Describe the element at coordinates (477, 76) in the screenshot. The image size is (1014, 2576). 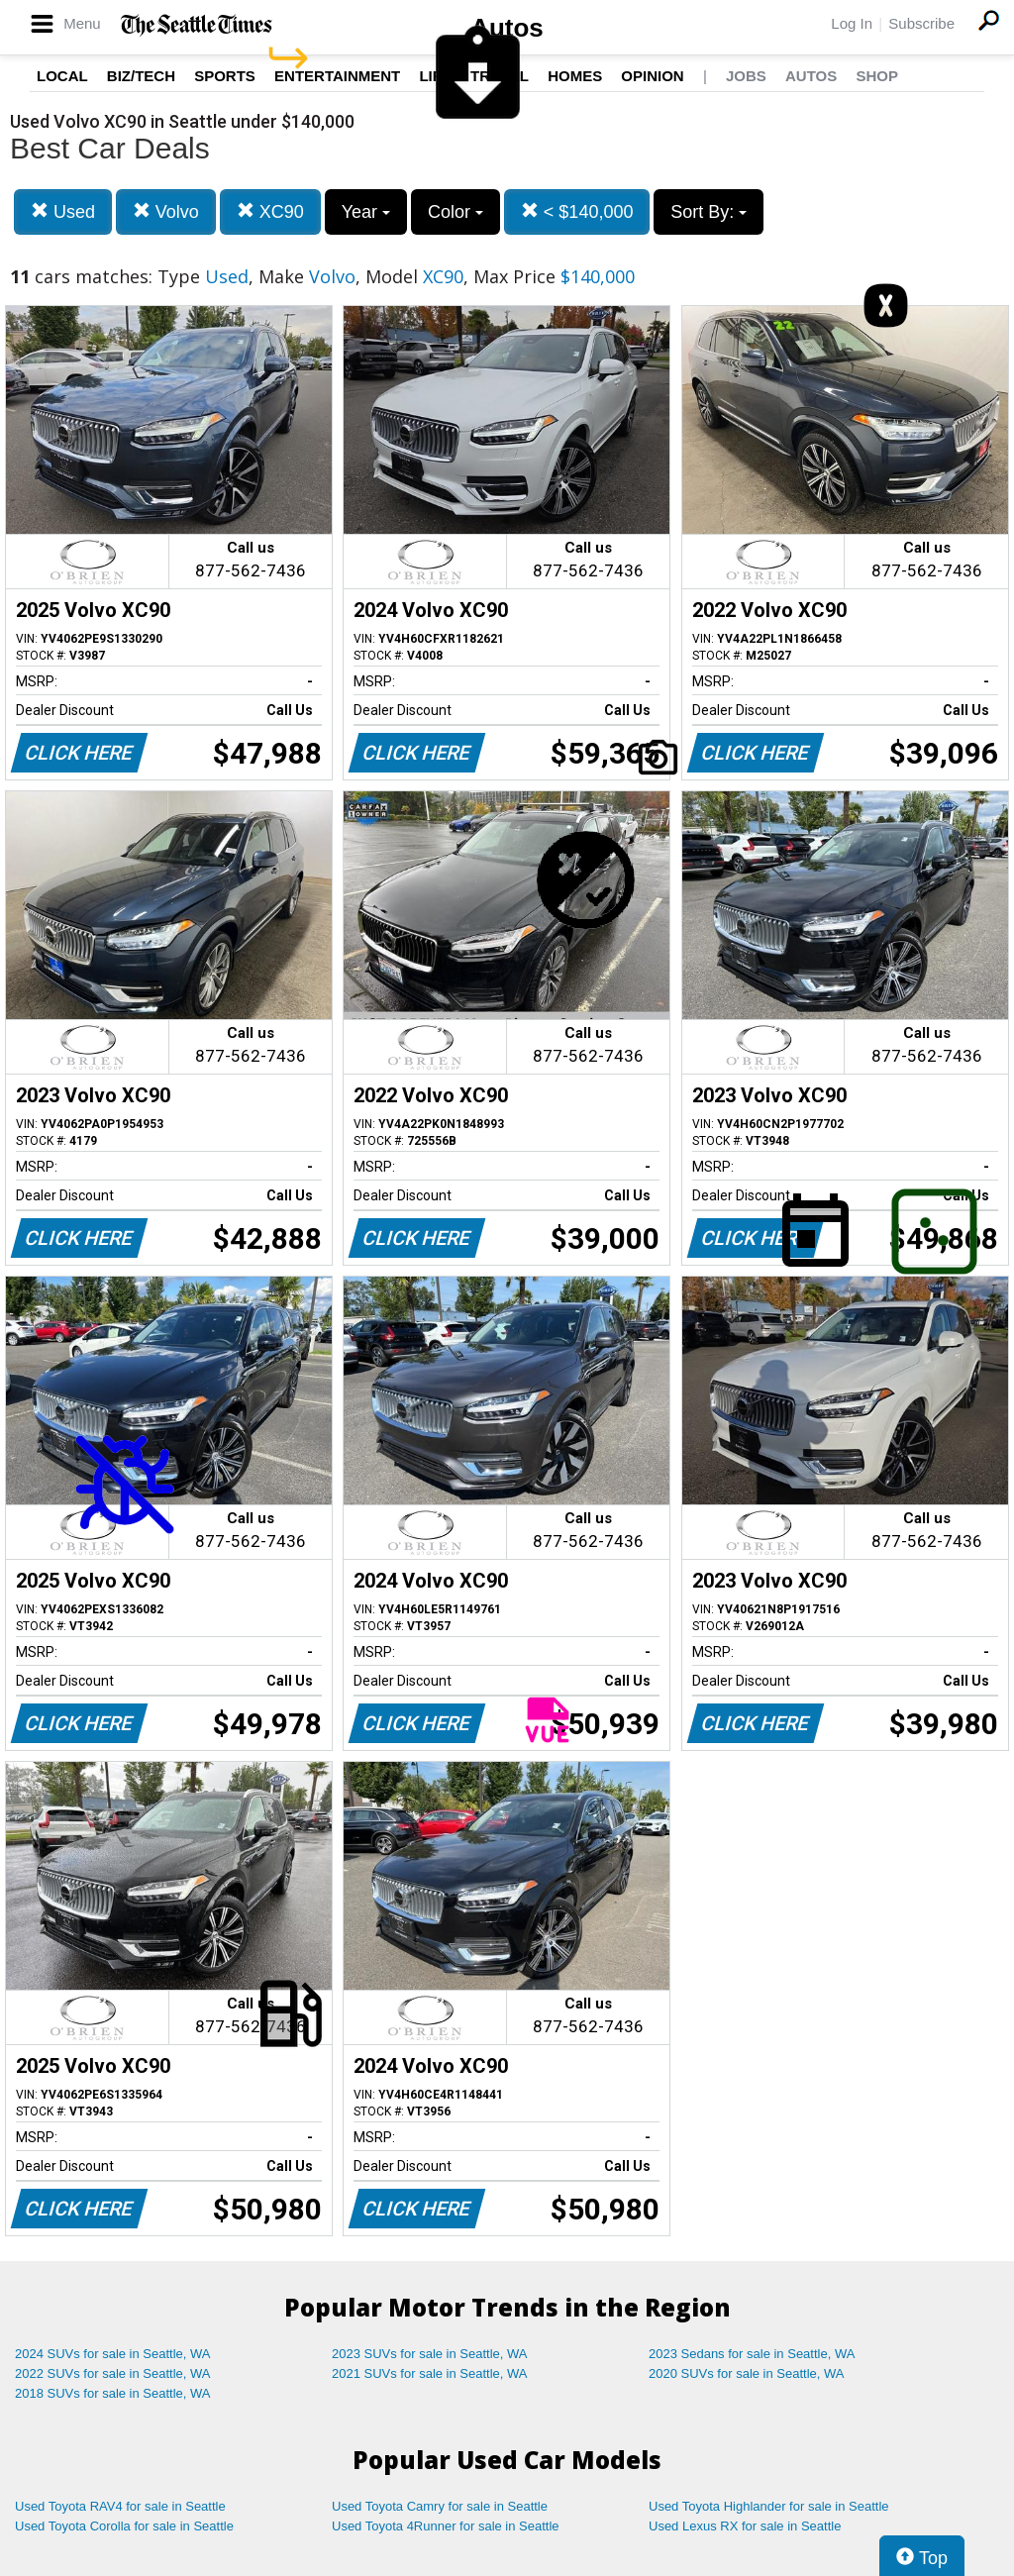
I see `download or receive an assignment` at that location.